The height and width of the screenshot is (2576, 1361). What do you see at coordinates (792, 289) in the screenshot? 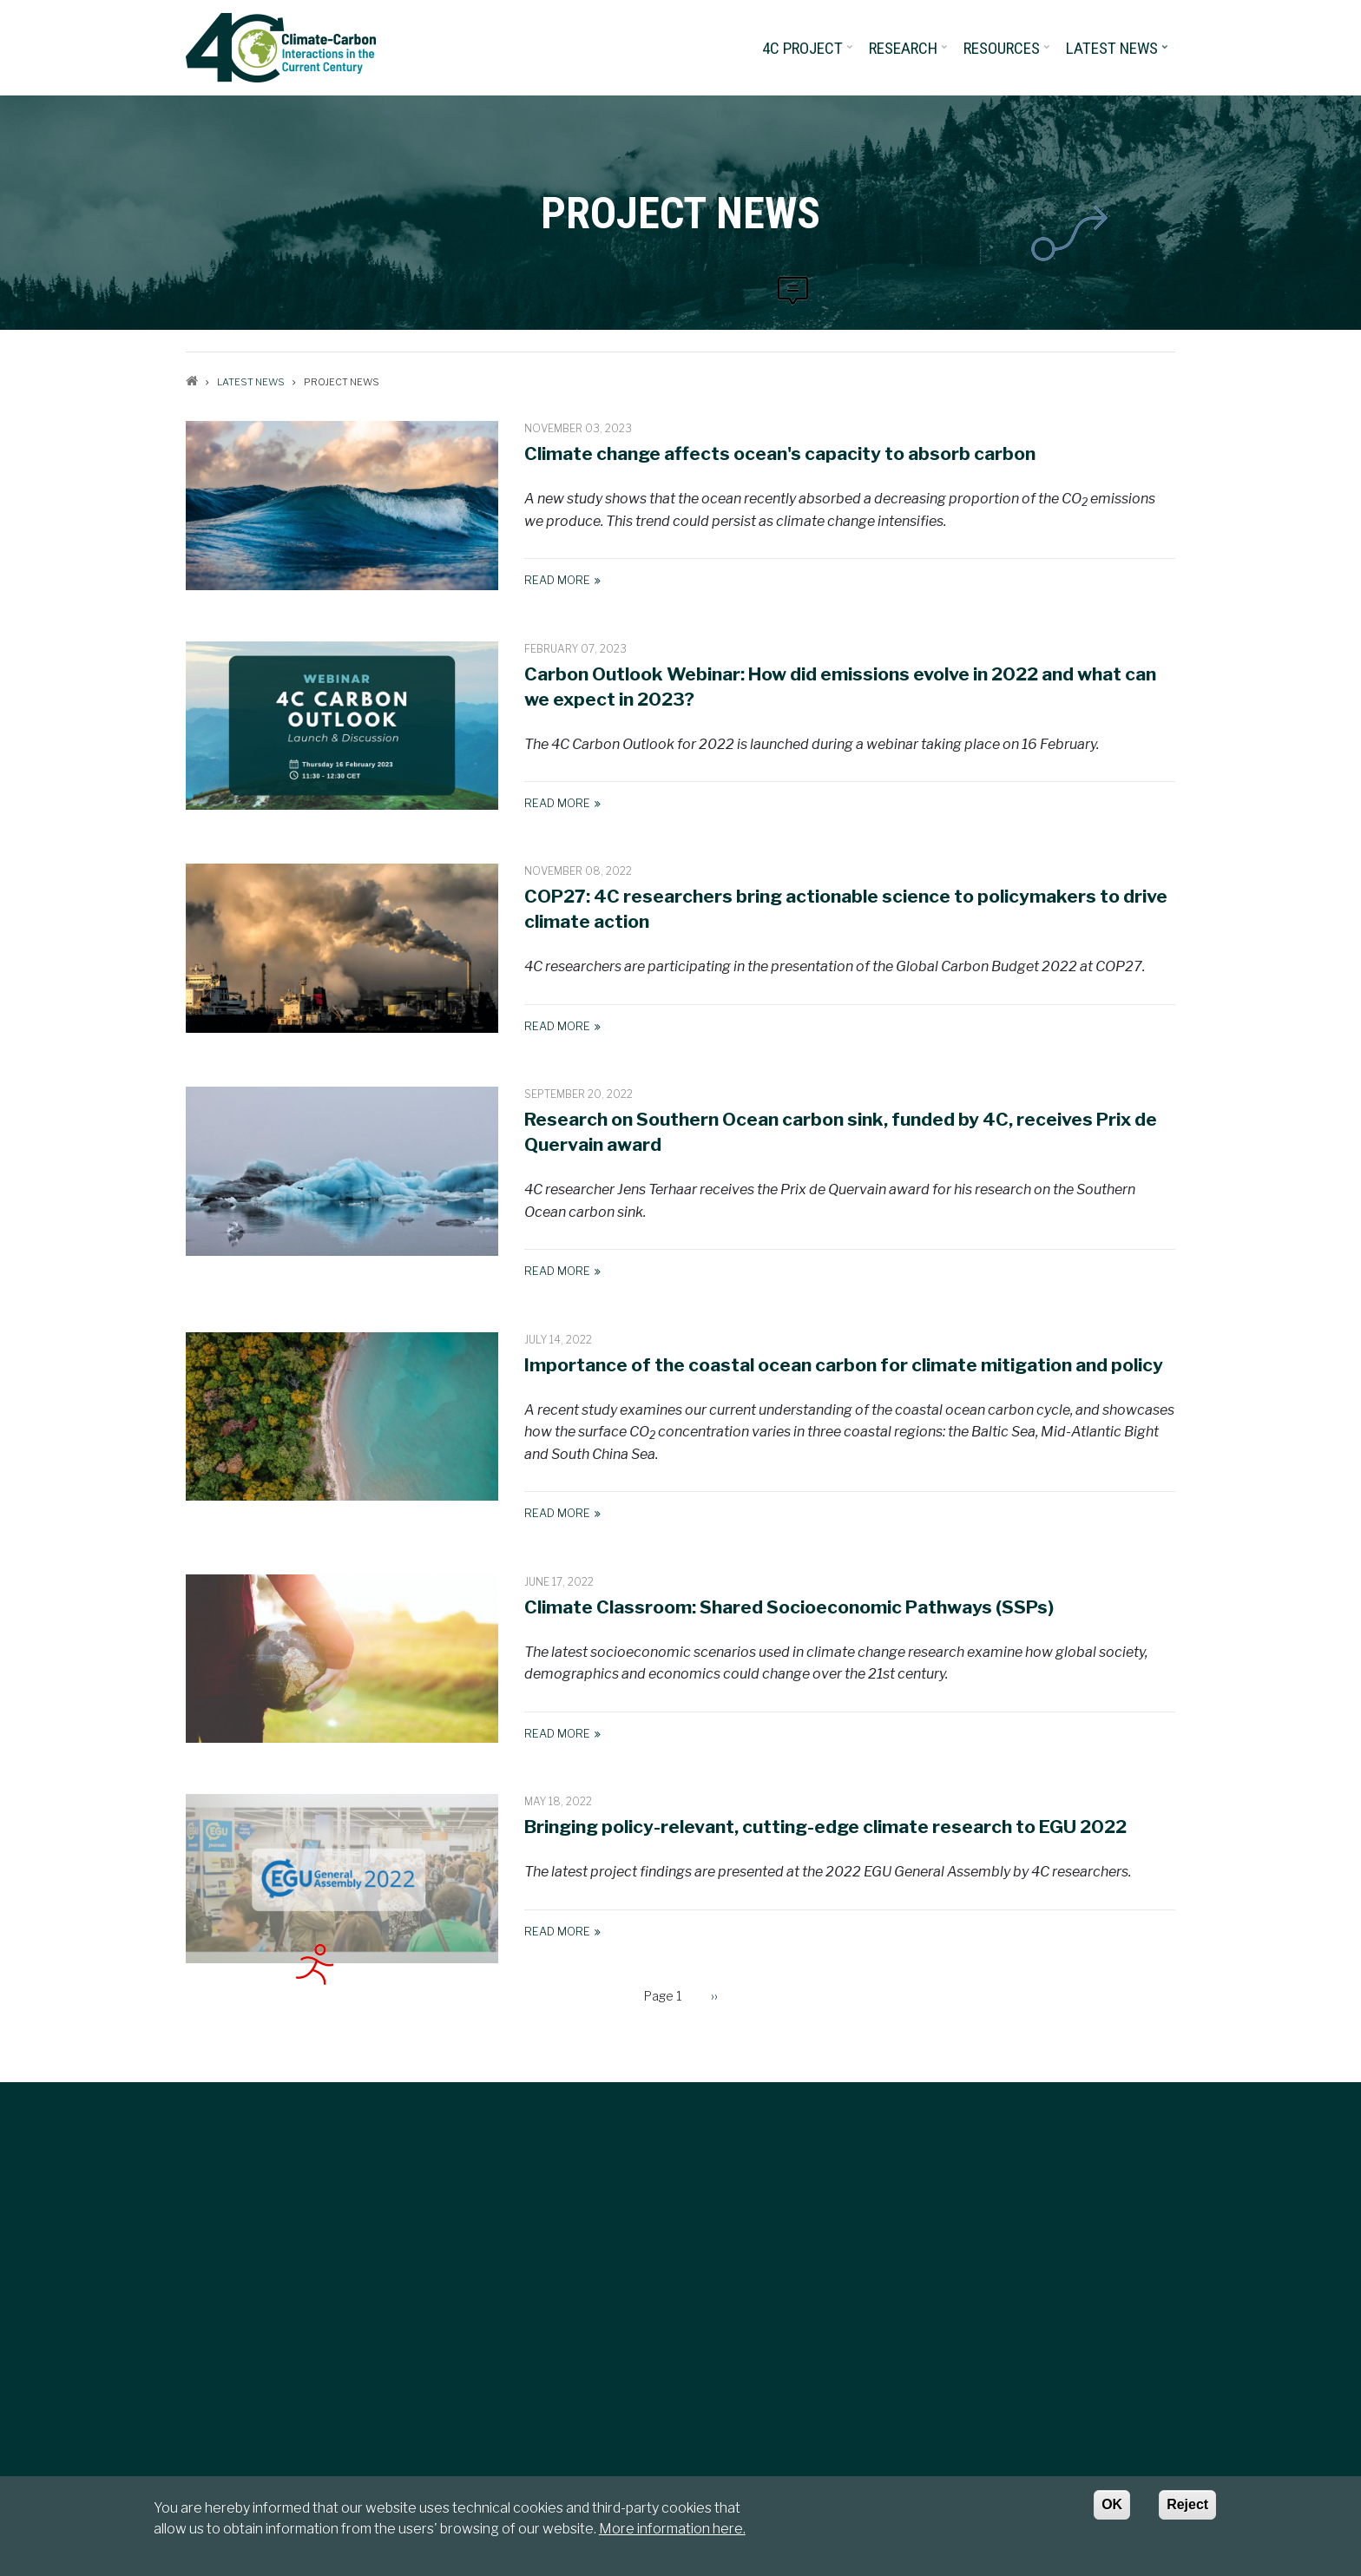
I see `open chat or messaging` at bounding box center [792, 289].